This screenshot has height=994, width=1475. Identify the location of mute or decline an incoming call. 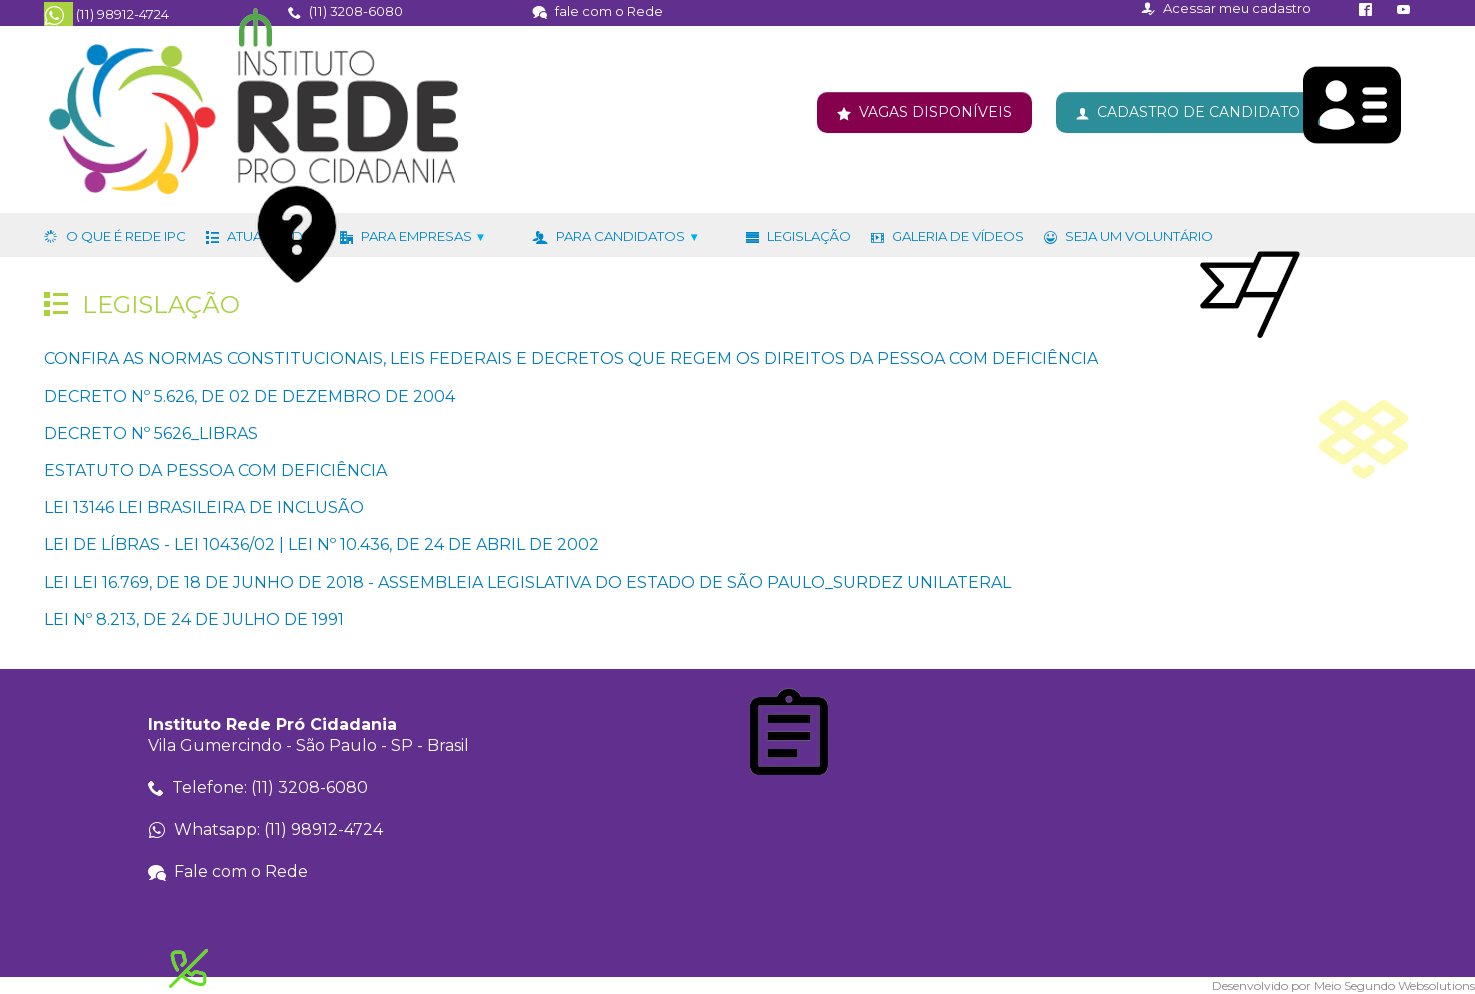
(188, 968).